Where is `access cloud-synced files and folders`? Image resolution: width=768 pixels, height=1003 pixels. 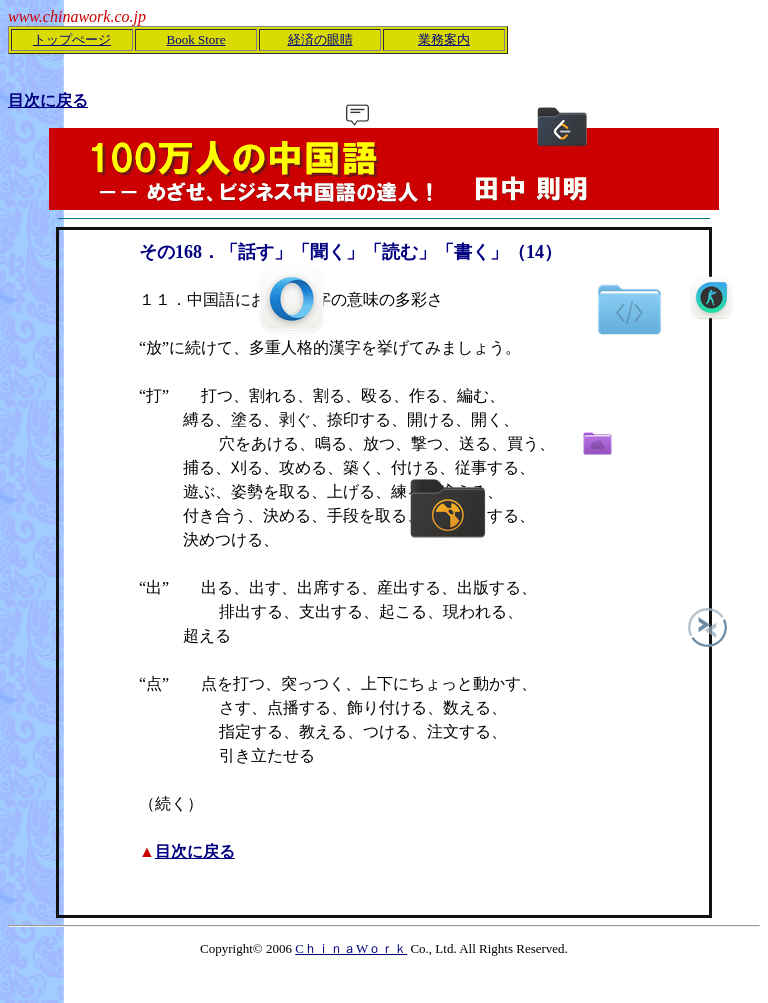
access cloud-synced files and folders is located at coordinates (597, 443).